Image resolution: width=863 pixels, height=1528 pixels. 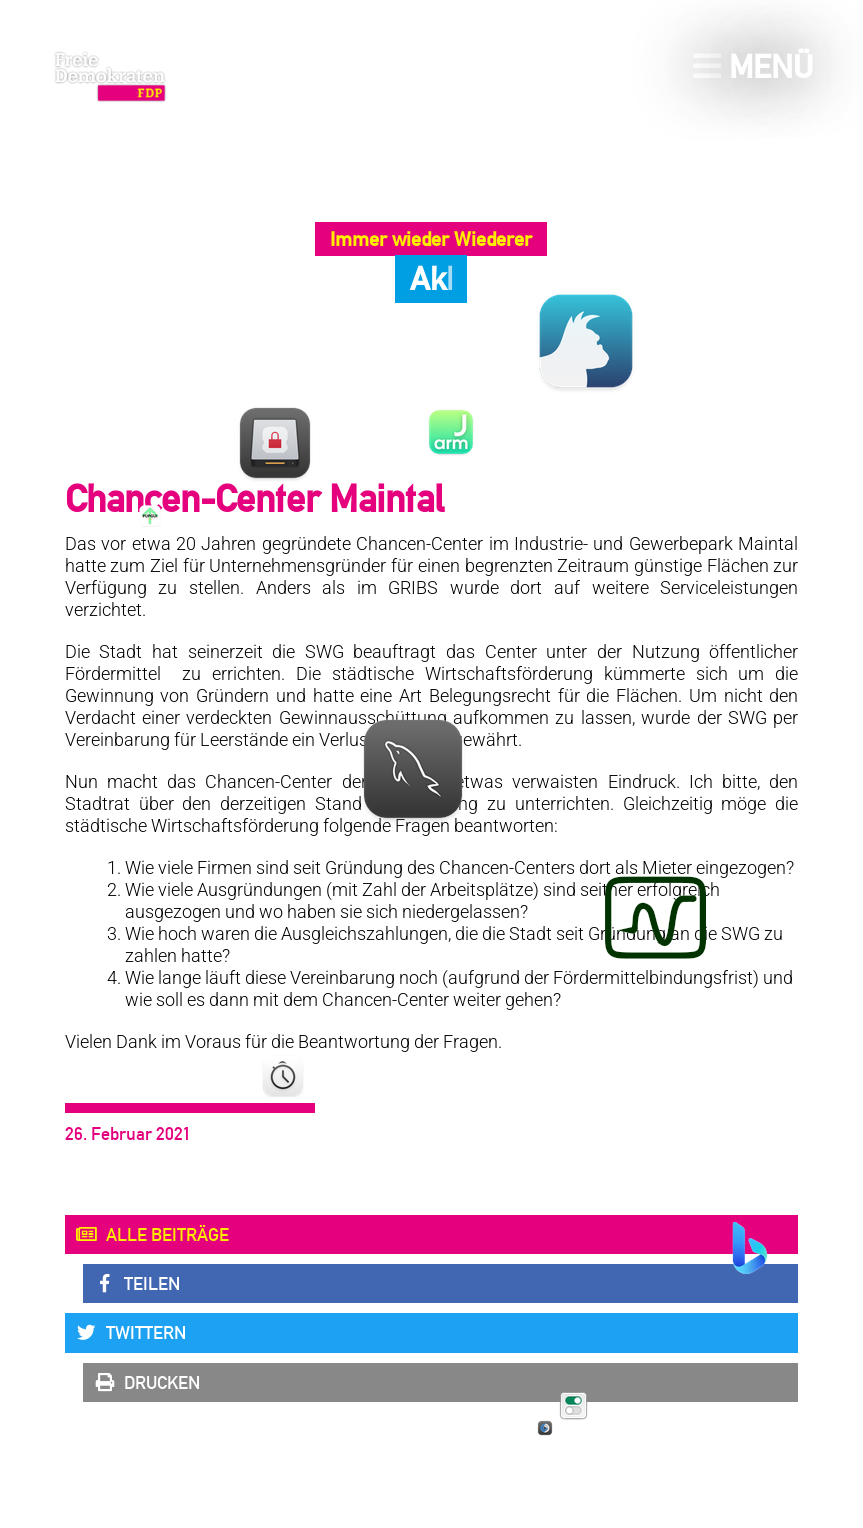 What do you see at coordinates (750, 1248) in the screenshot?
I see `open the Bing search app` at bounding box center [750, 1248].